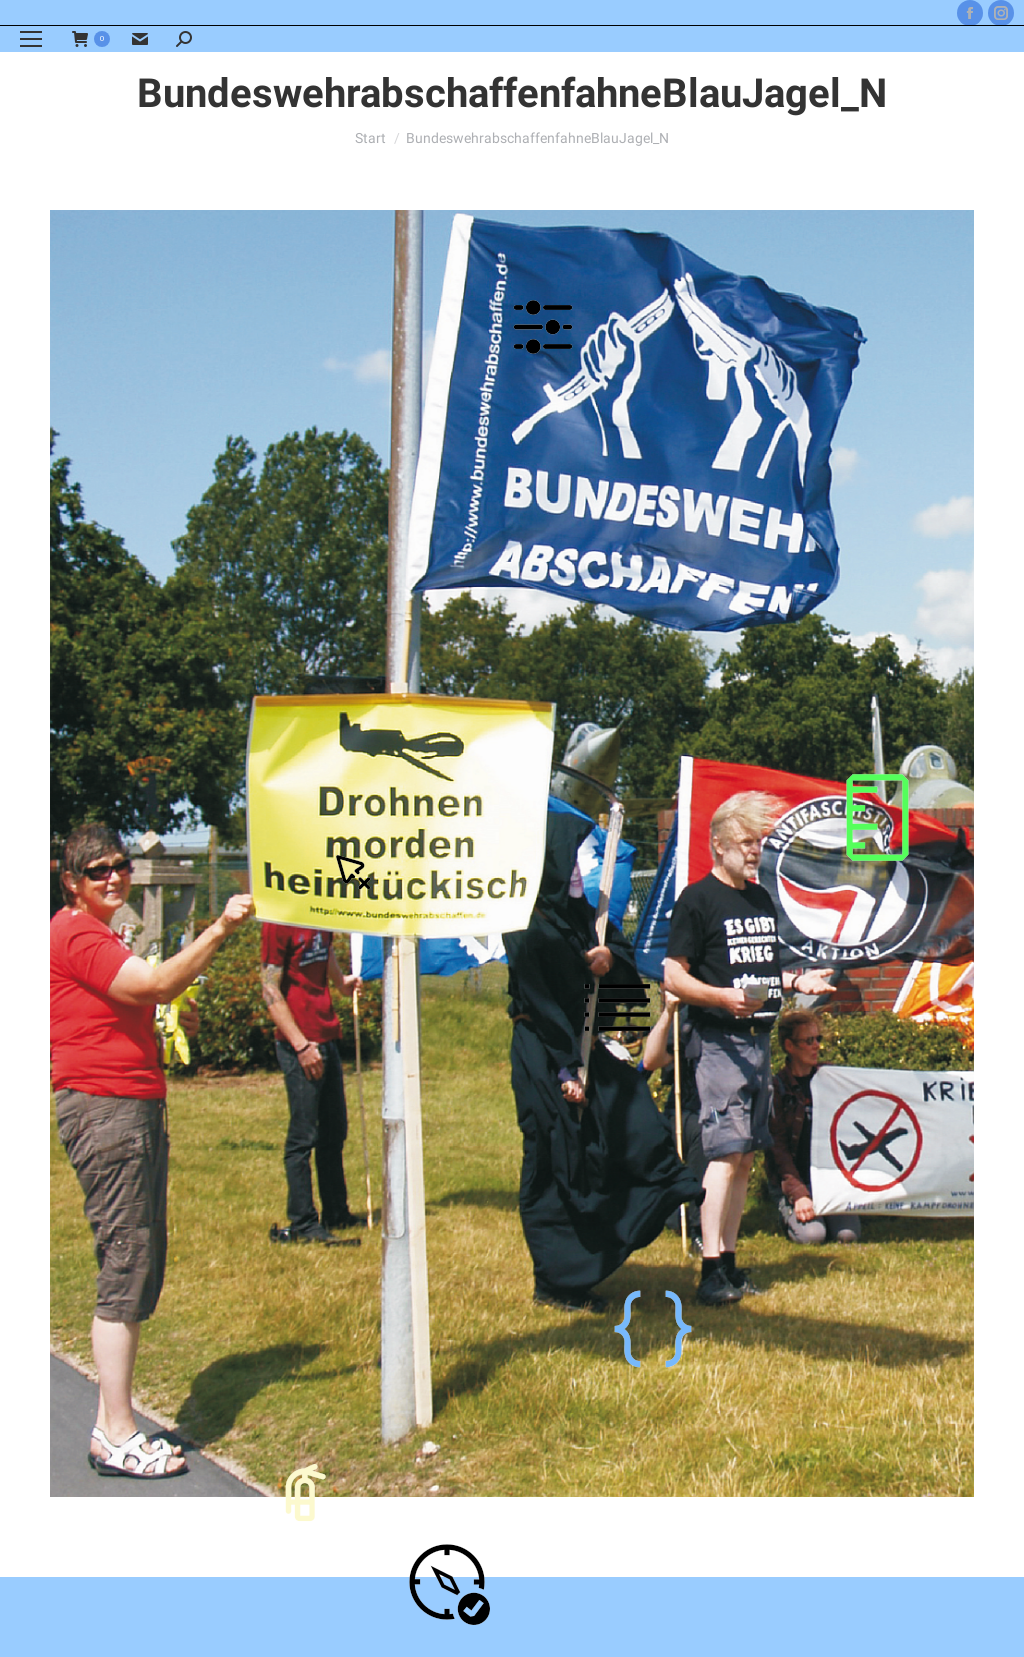 The width and height of the screenshot is (1024, 1657). What do you see at coordinates (351, 870) in the screenshot?
I see `disable cursor or pointer functionality` at bounding box center [351, 870].